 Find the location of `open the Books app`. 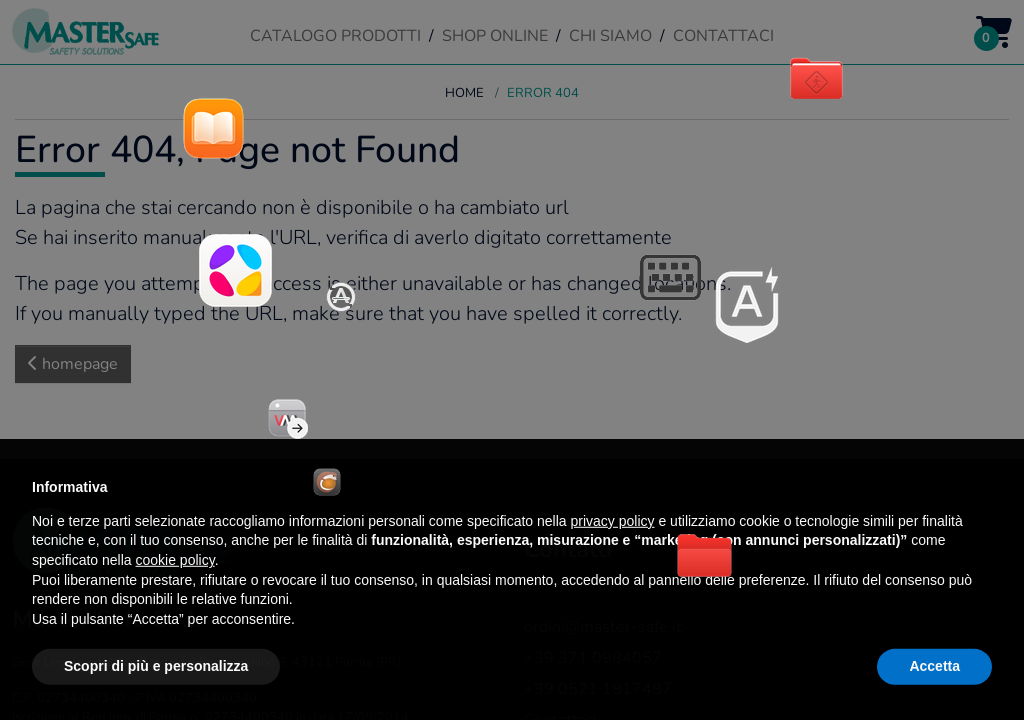

open the Books app is located at coordinates (213, 128).